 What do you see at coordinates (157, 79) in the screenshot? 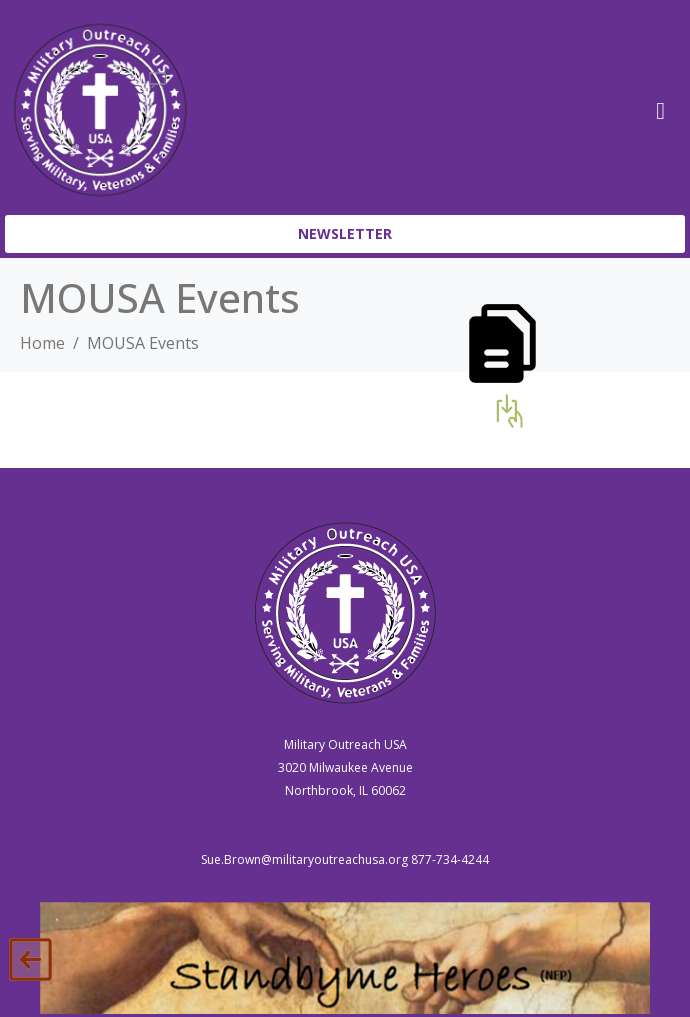
I see `start or view a presentation` at bounding box center [157, 79].